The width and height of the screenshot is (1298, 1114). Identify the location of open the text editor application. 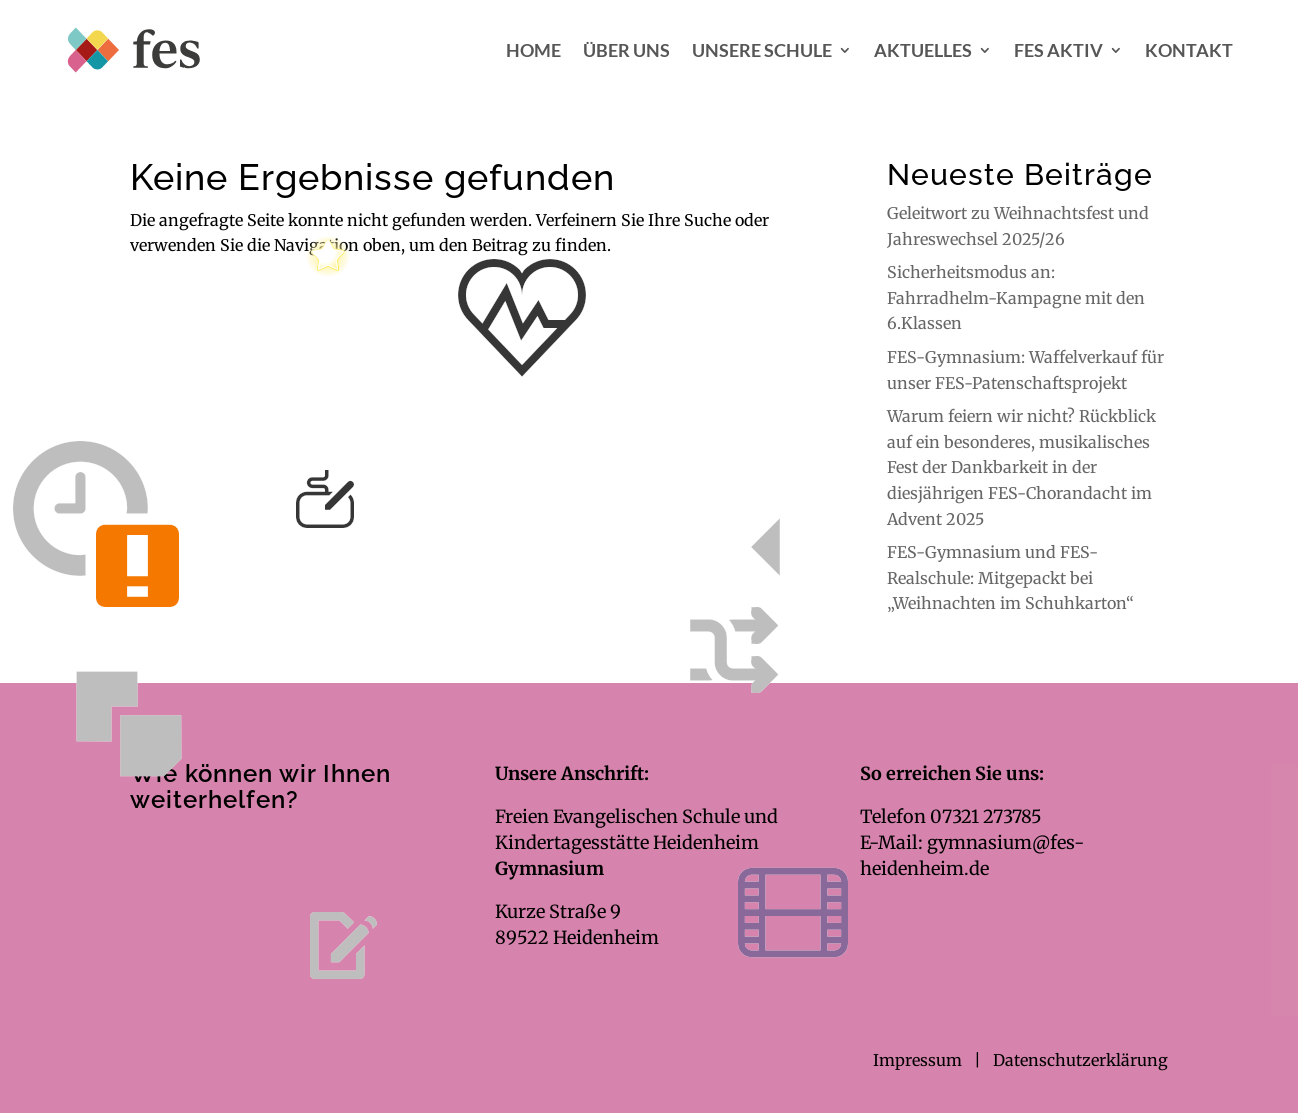
(343, 945).